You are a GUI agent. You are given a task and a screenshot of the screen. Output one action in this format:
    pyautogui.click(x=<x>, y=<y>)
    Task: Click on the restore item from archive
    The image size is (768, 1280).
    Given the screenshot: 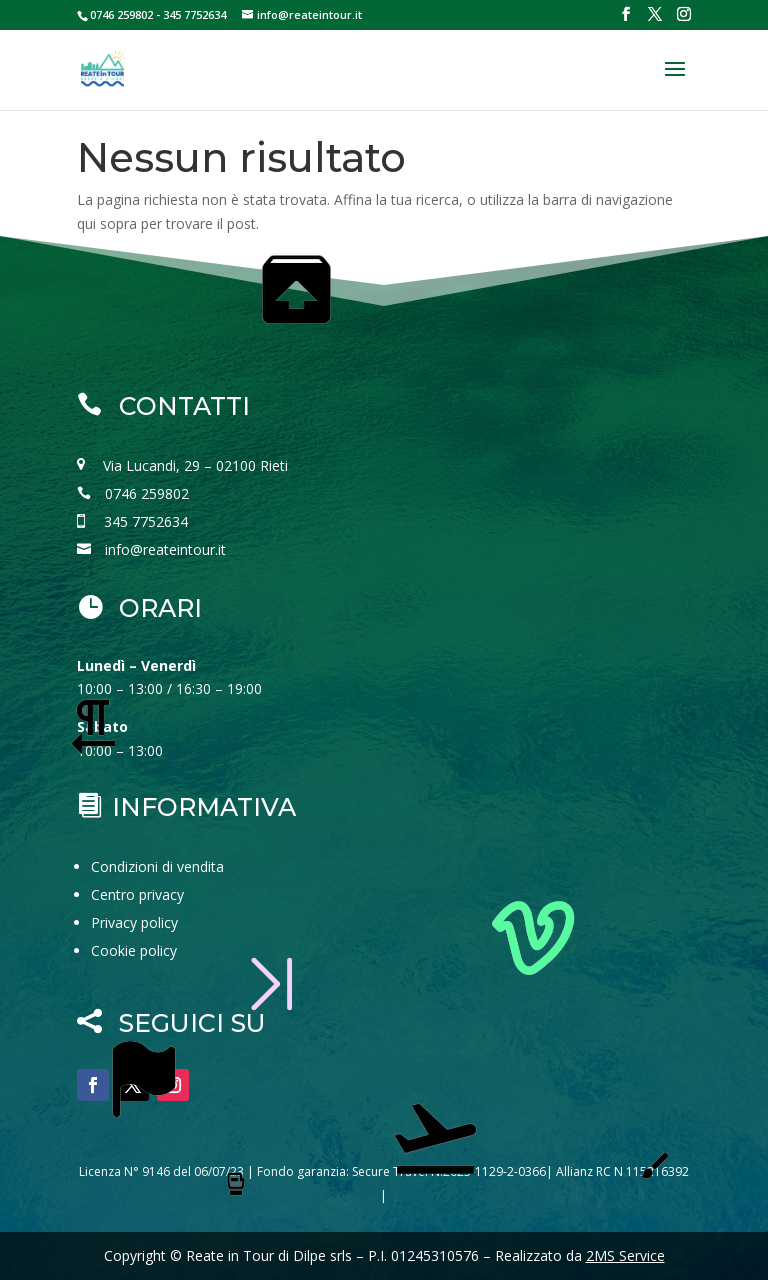 What is the action you would take?
    pyautogui.click(x=296, y=289)
    